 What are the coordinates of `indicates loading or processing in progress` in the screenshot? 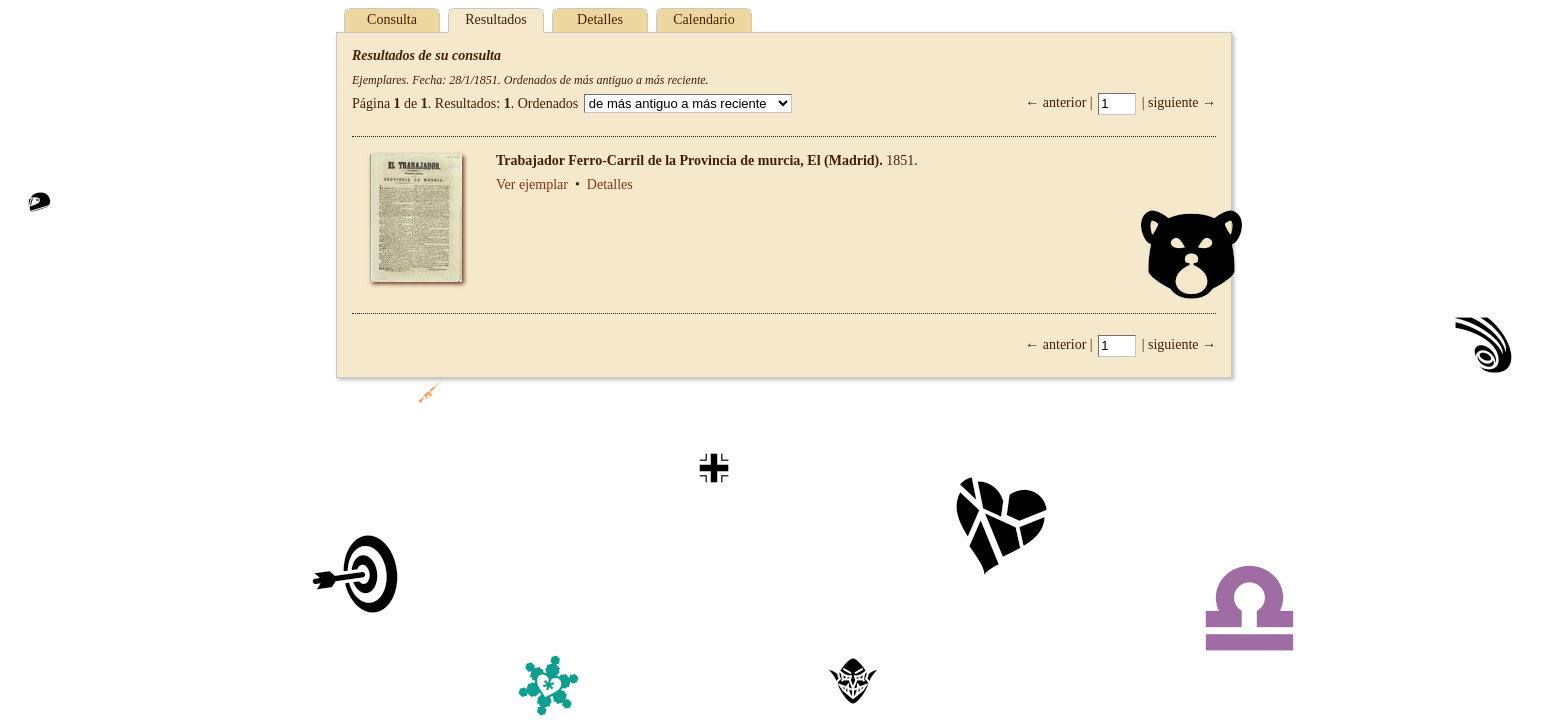 It's located at (1483, 345).